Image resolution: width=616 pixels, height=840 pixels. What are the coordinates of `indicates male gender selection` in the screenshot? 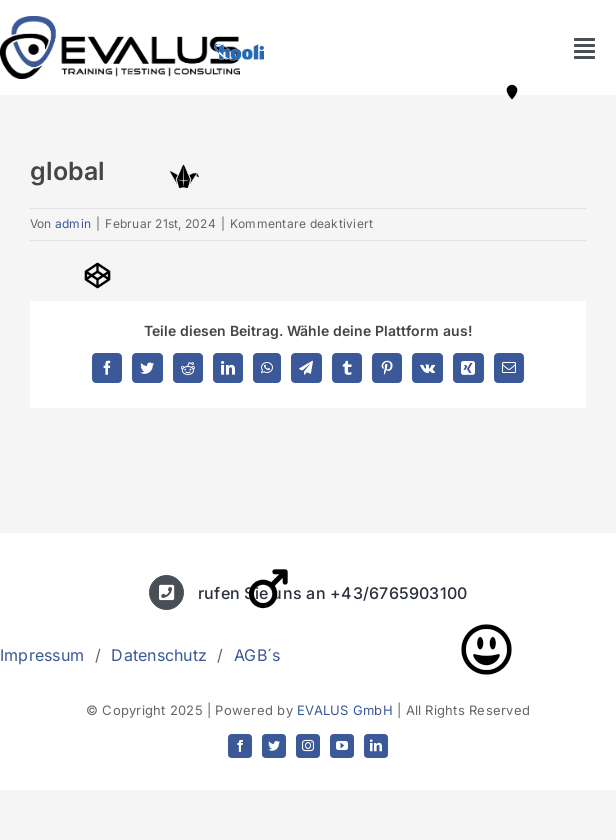 It's located at (267, 590).